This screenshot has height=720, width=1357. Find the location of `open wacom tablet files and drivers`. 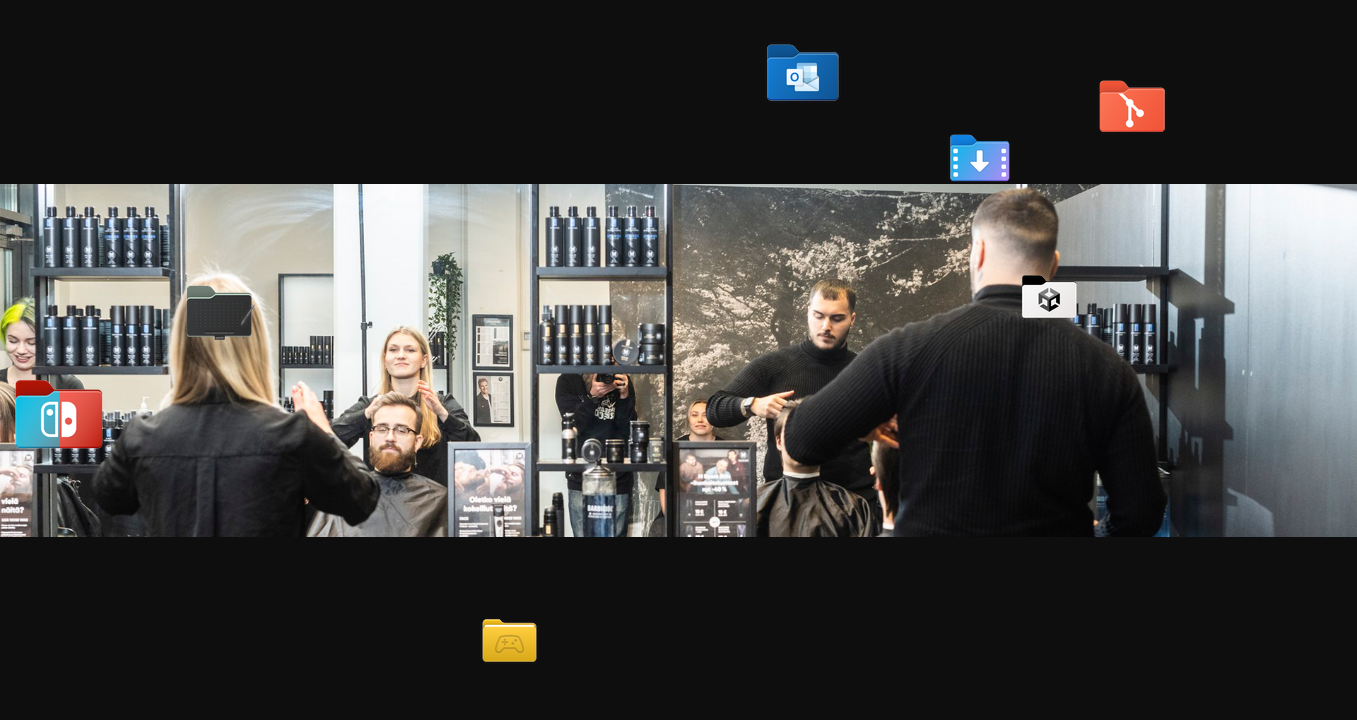

open wacom tablet files and drivers is located at coordinates (219, 313).